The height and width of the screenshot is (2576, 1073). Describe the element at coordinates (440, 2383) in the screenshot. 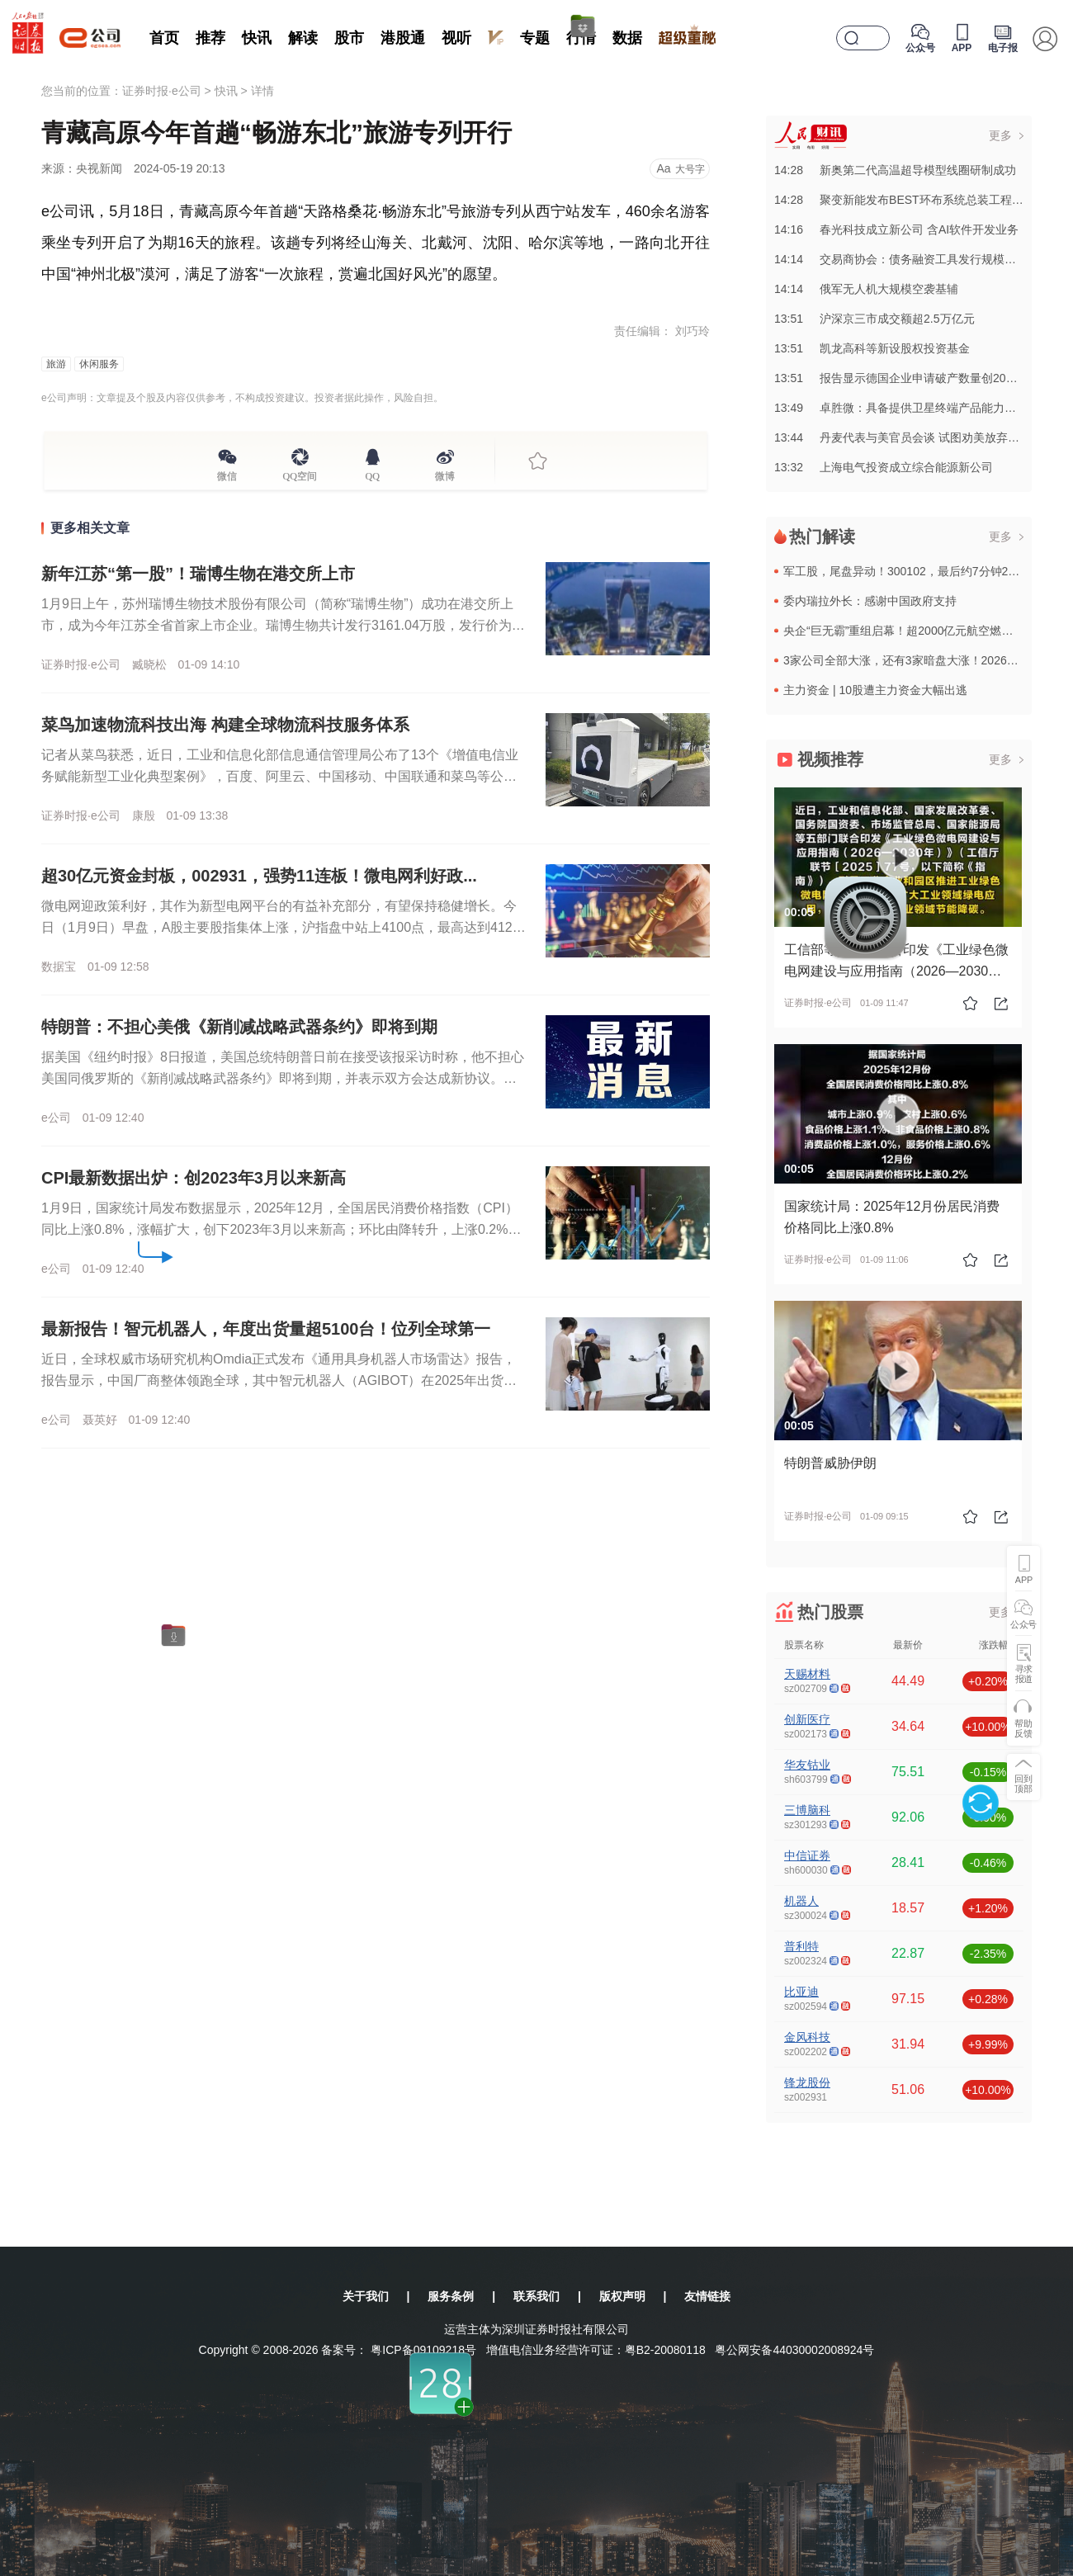

I see `create a new calendar appointment` at that location.